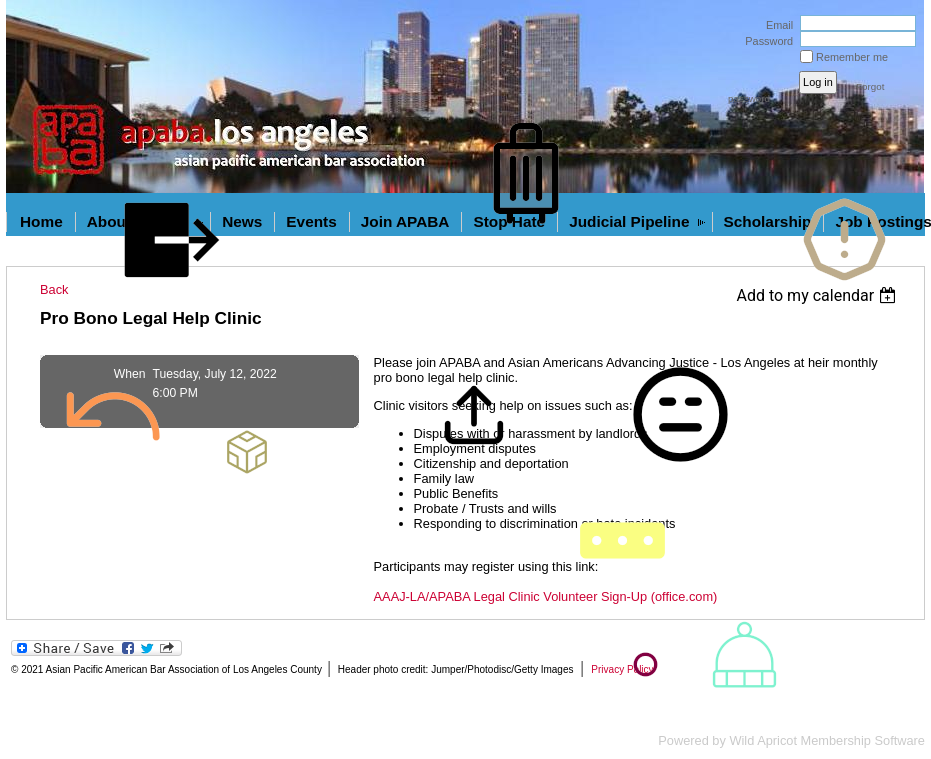  I want to click on open CodeSandbox development environment, so click(247, 452).